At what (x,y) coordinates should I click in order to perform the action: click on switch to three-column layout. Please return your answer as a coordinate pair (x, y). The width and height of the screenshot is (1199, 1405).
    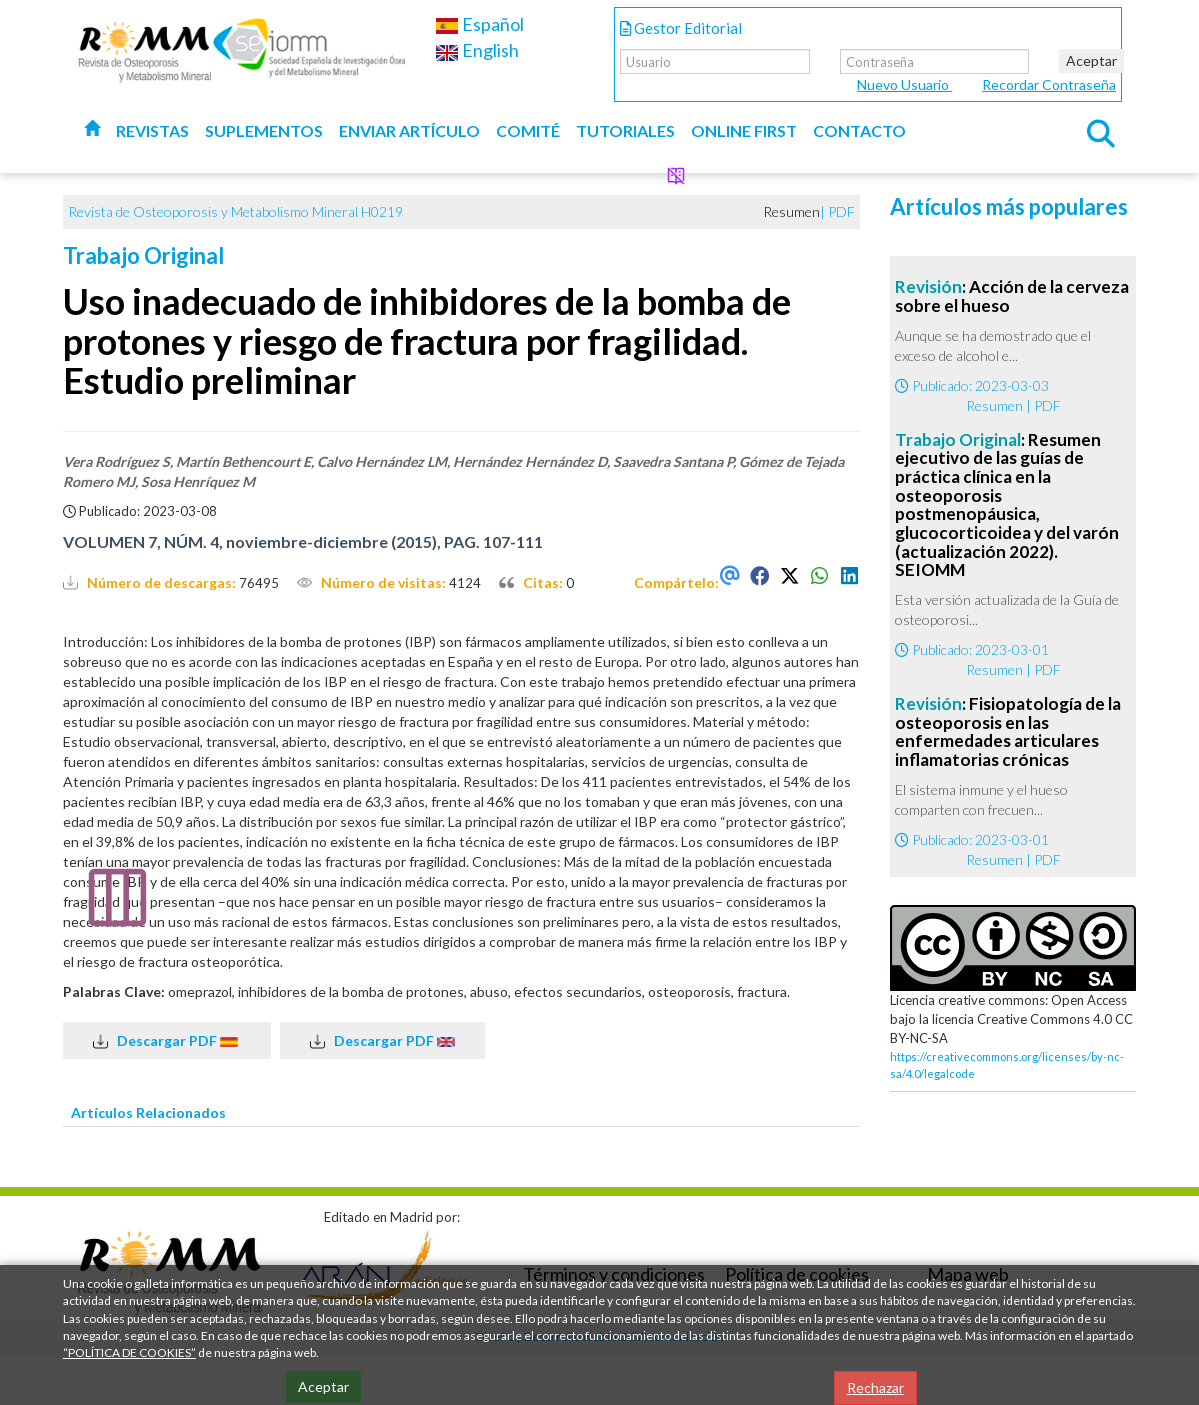
    Looking at the image, I should click on (117, 897).